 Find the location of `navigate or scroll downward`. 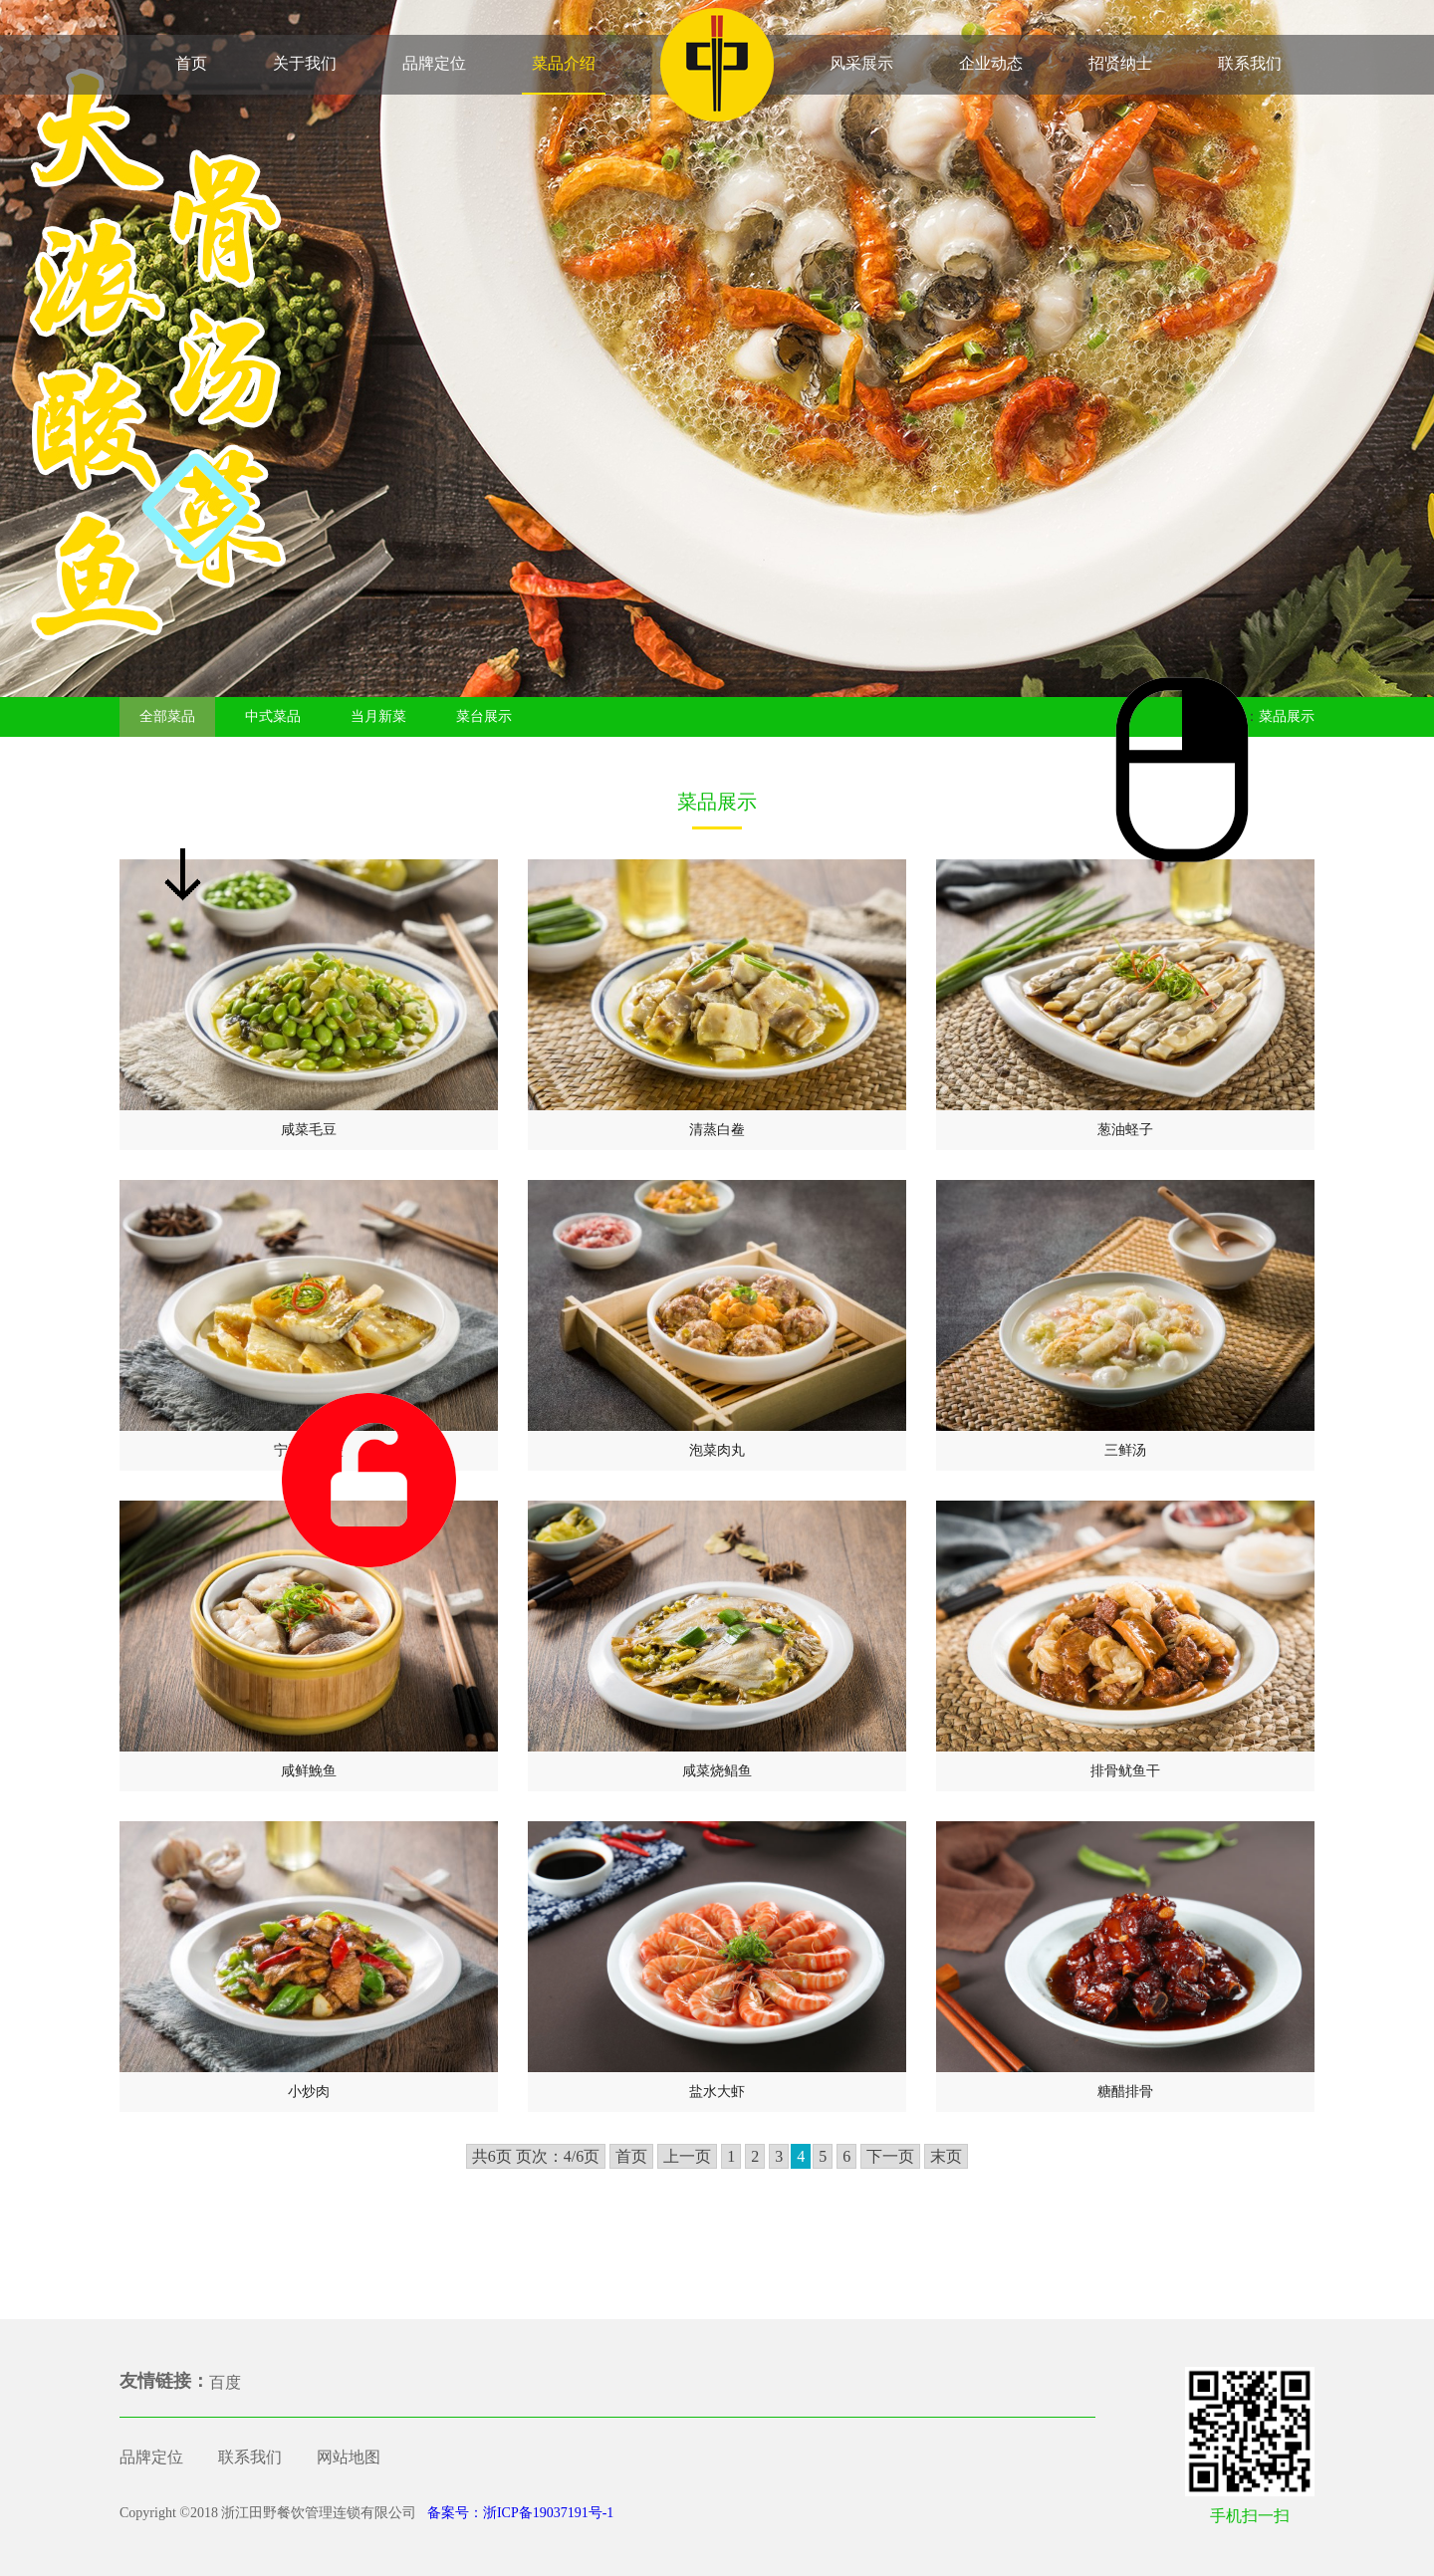

navigate or scroll downward is located at coordinates (182, 874).